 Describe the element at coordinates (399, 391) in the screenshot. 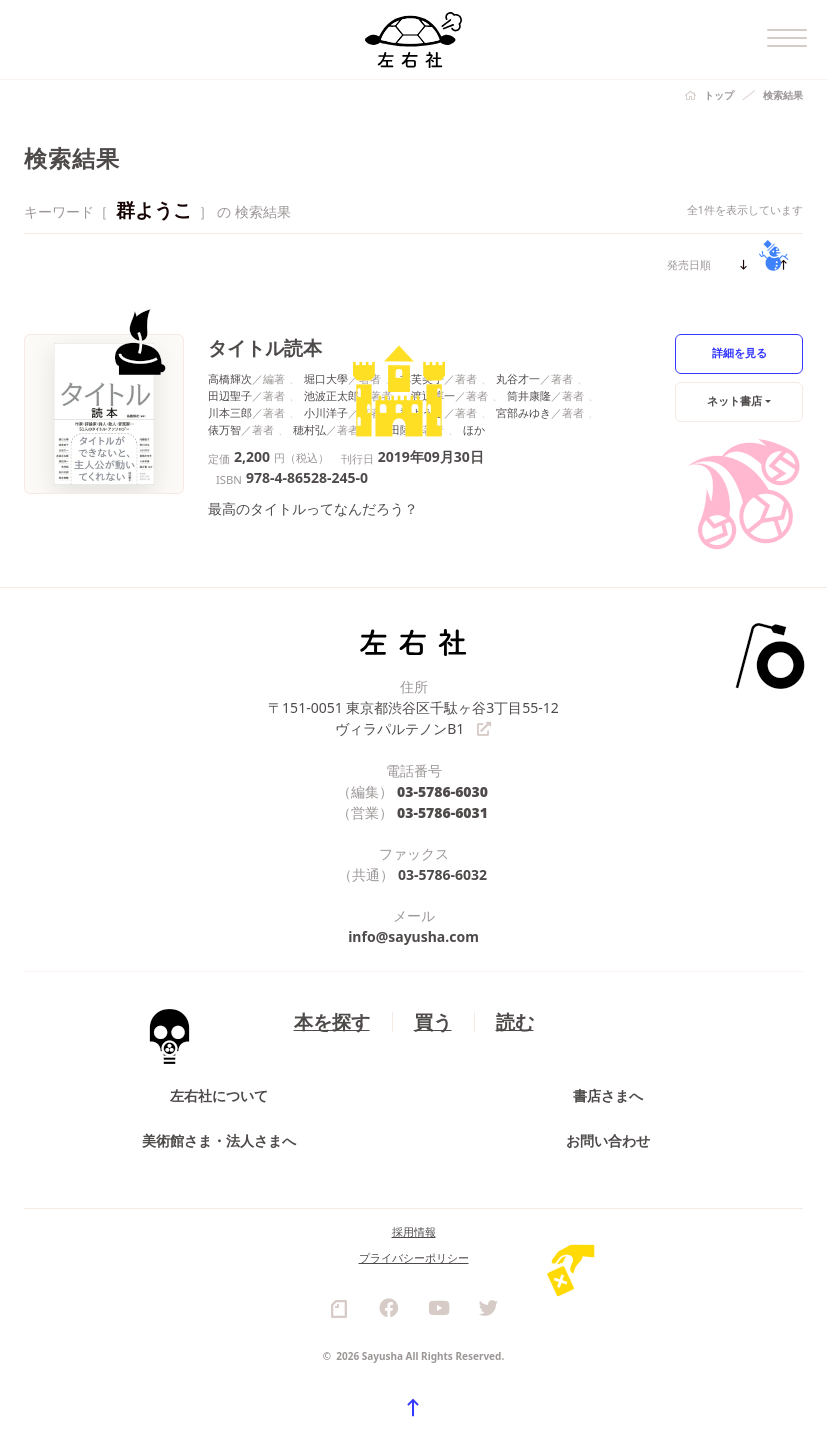

I see `access castle or fortress location in game` at that location.